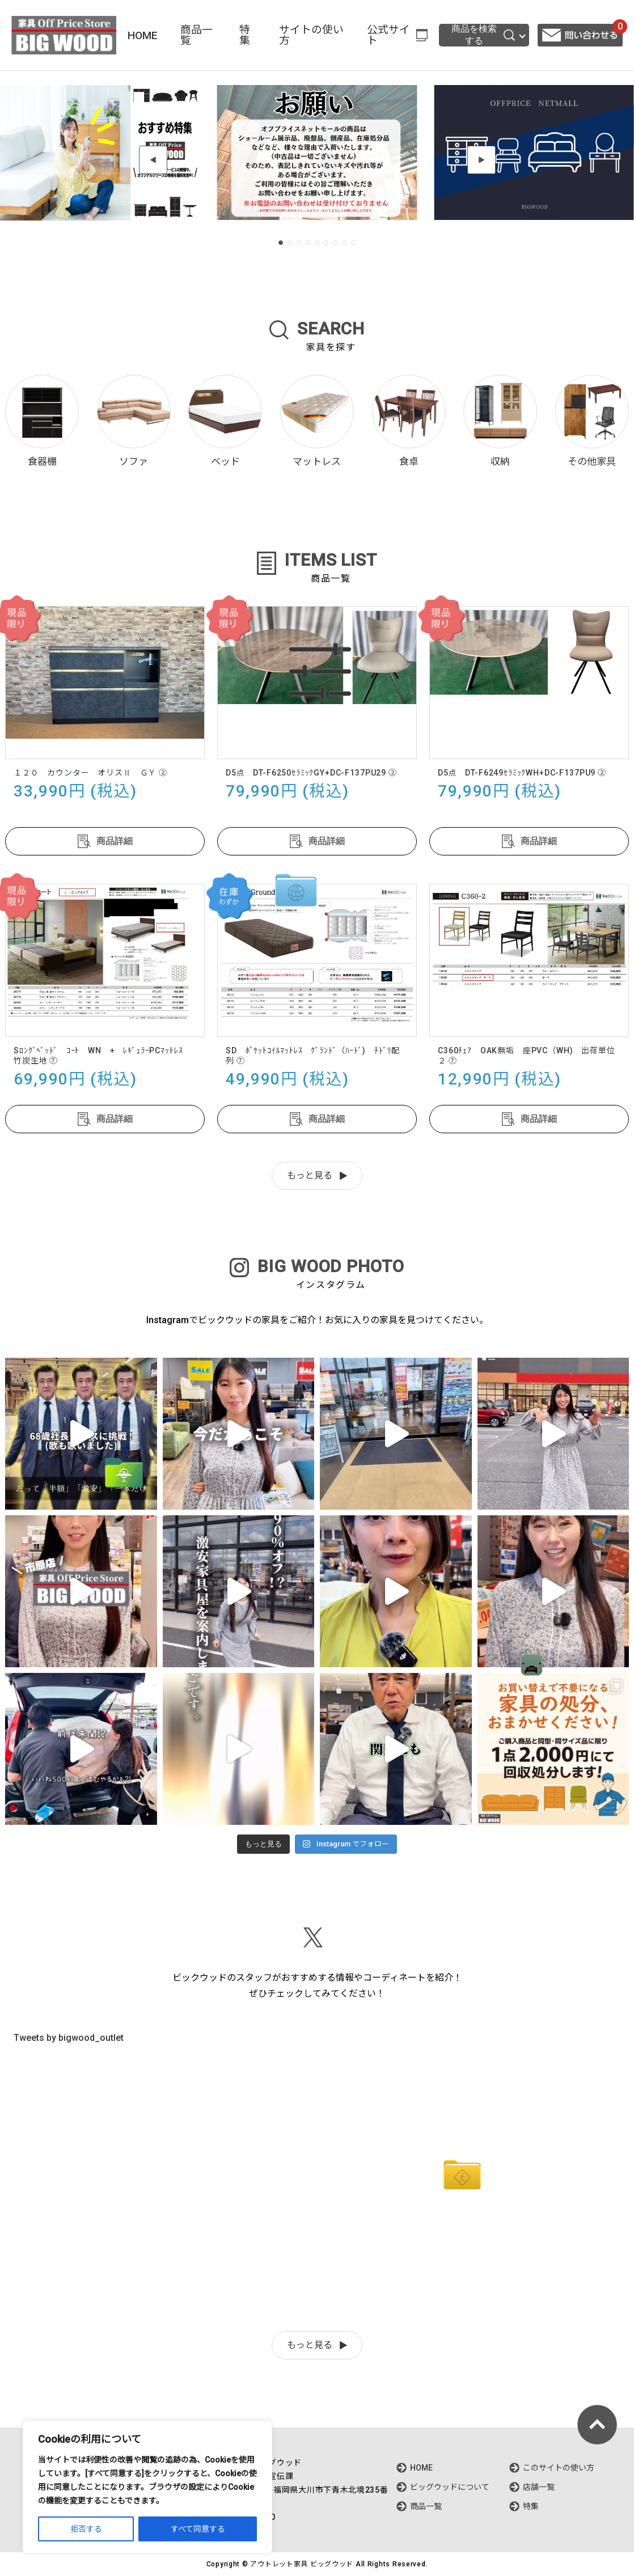 The width and height of the screenshot is (634, 2576). I want to click on folder containing HTML or web-related files, so click(296, 890).